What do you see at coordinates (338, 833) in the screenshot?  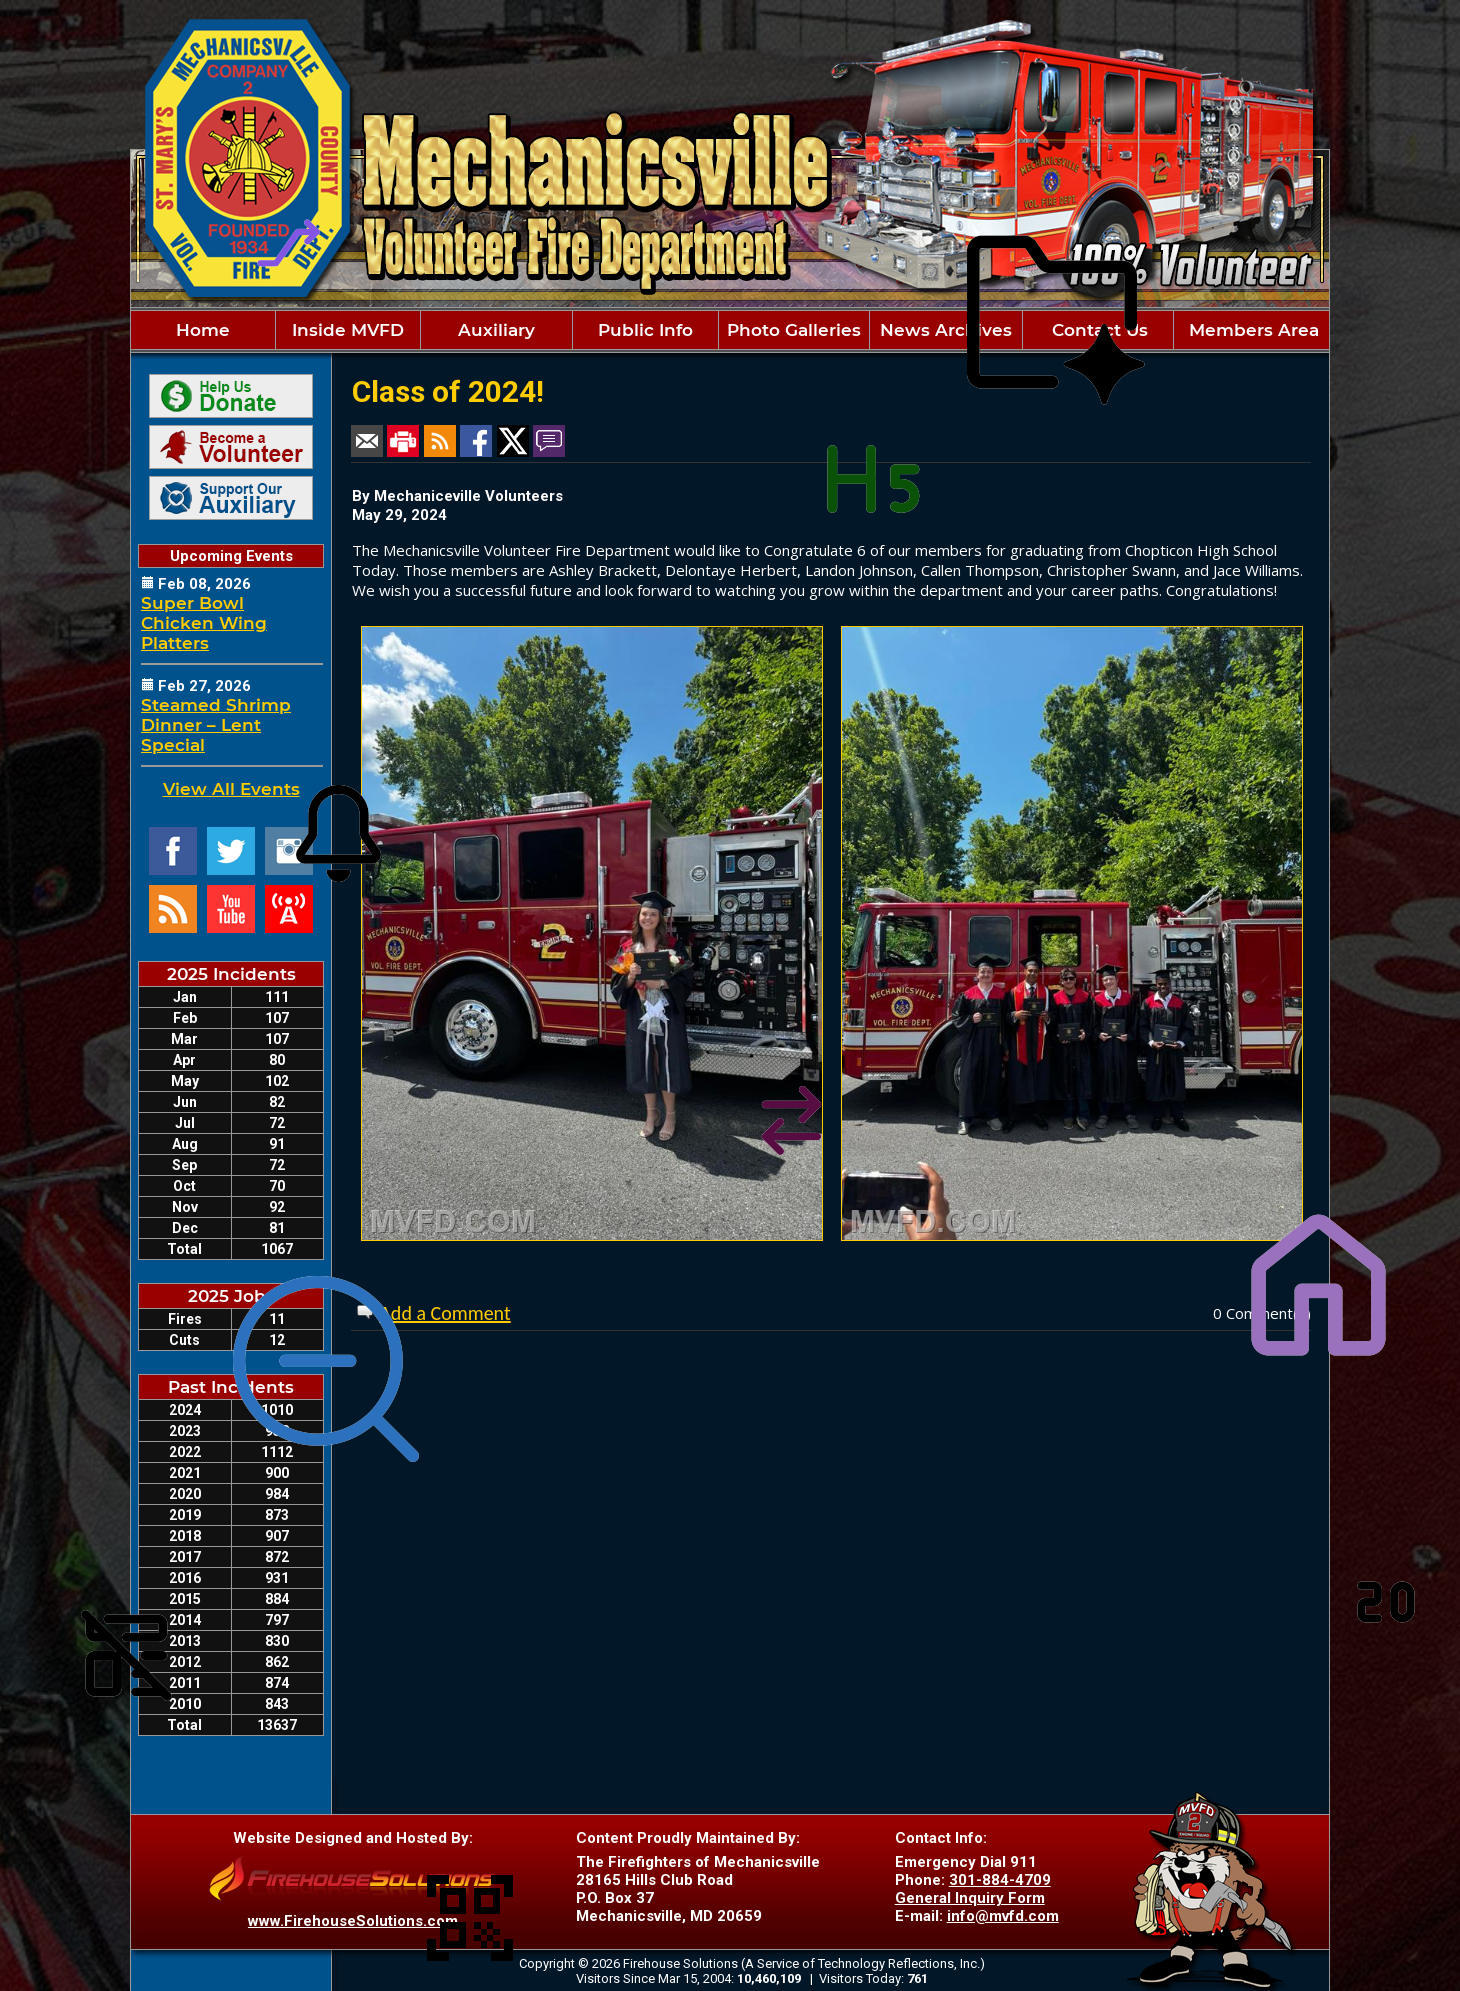 I see `view notifications` at bounding box center [338, 833].